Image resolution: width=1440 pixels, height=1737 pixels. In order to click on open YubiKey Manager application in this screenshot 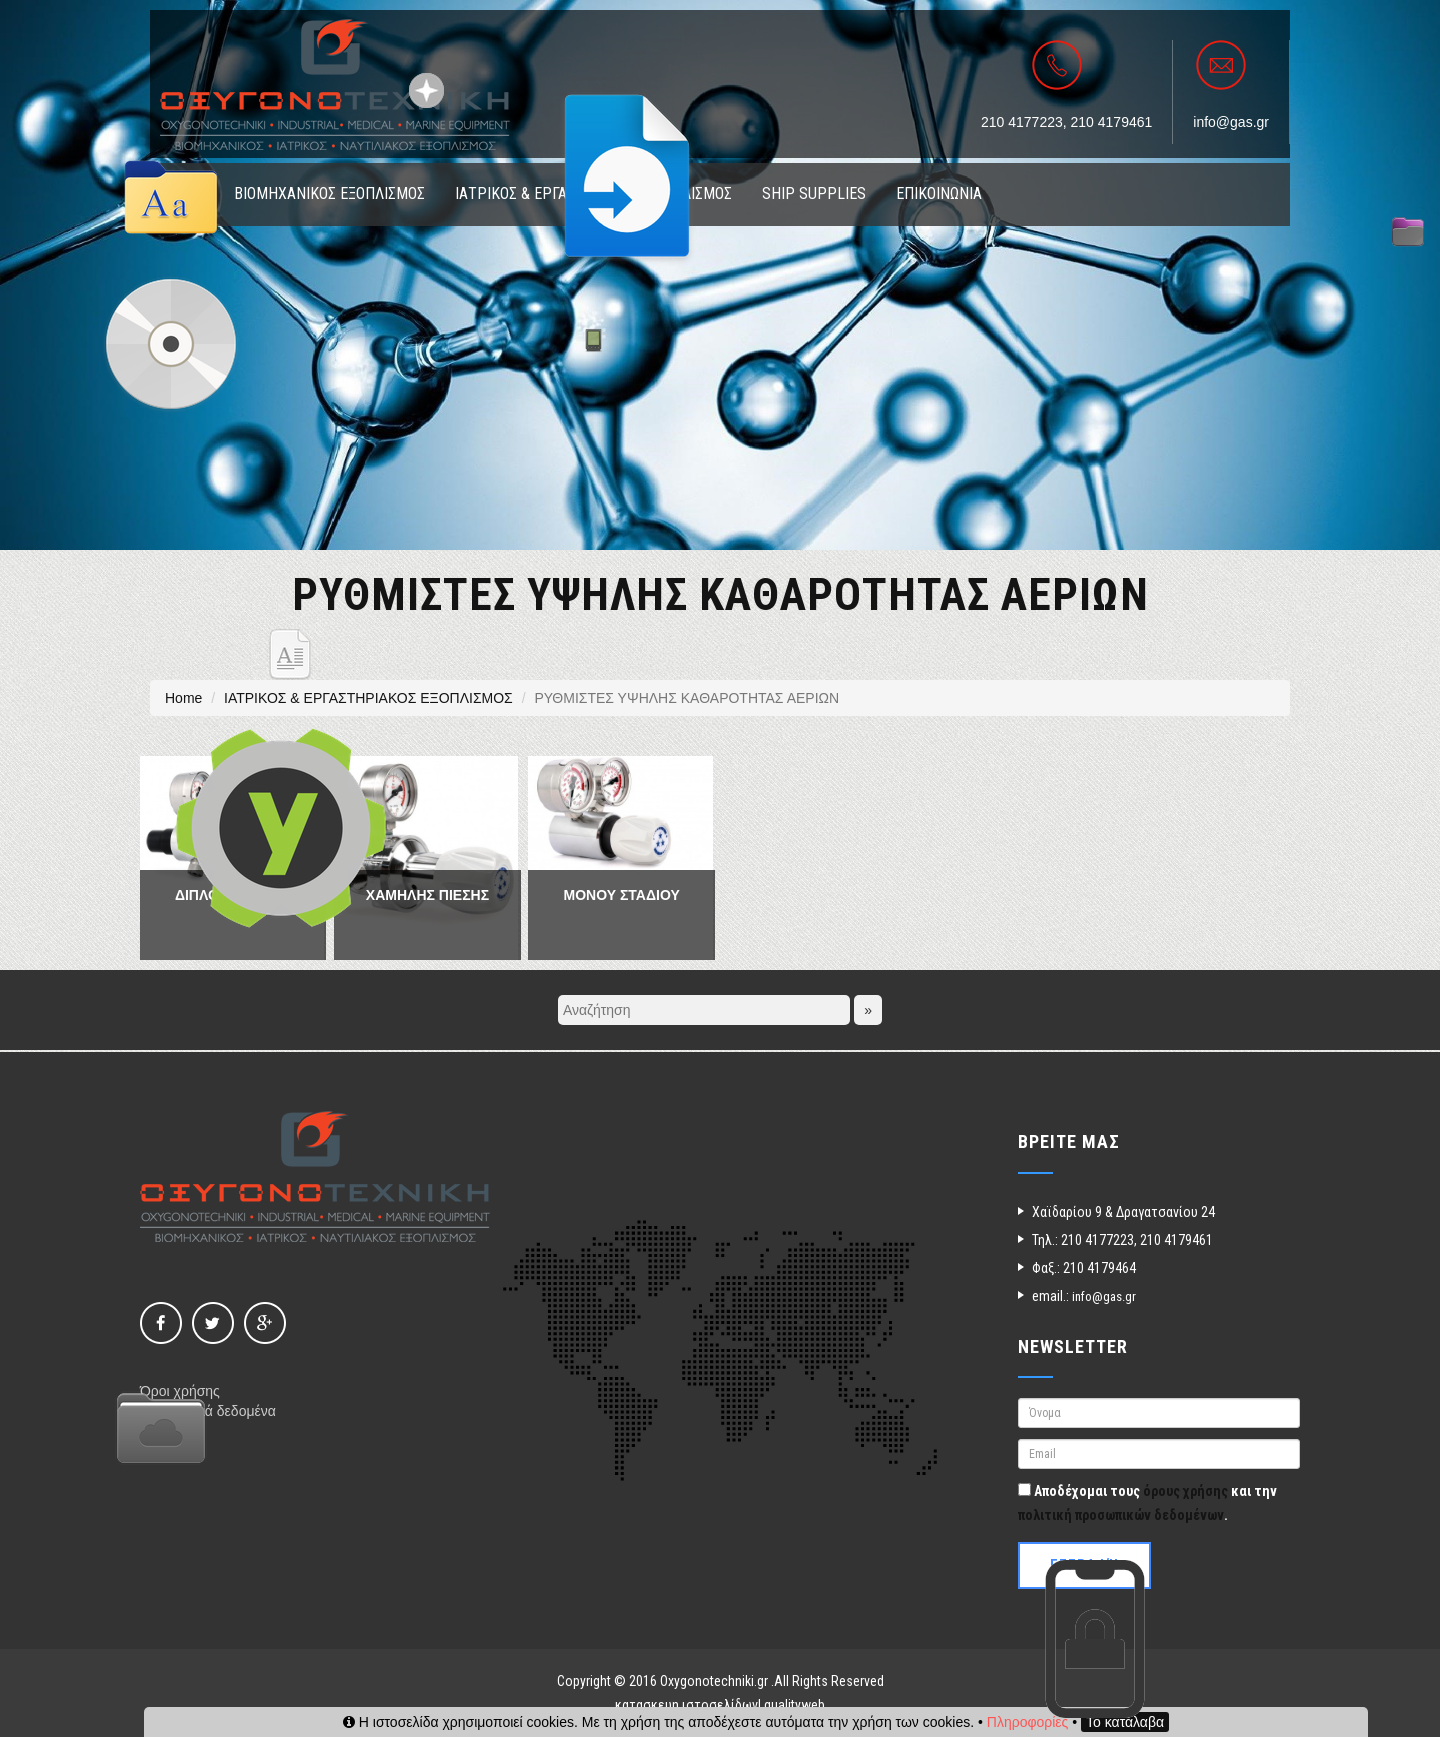, I will do `click(281, 828)`.